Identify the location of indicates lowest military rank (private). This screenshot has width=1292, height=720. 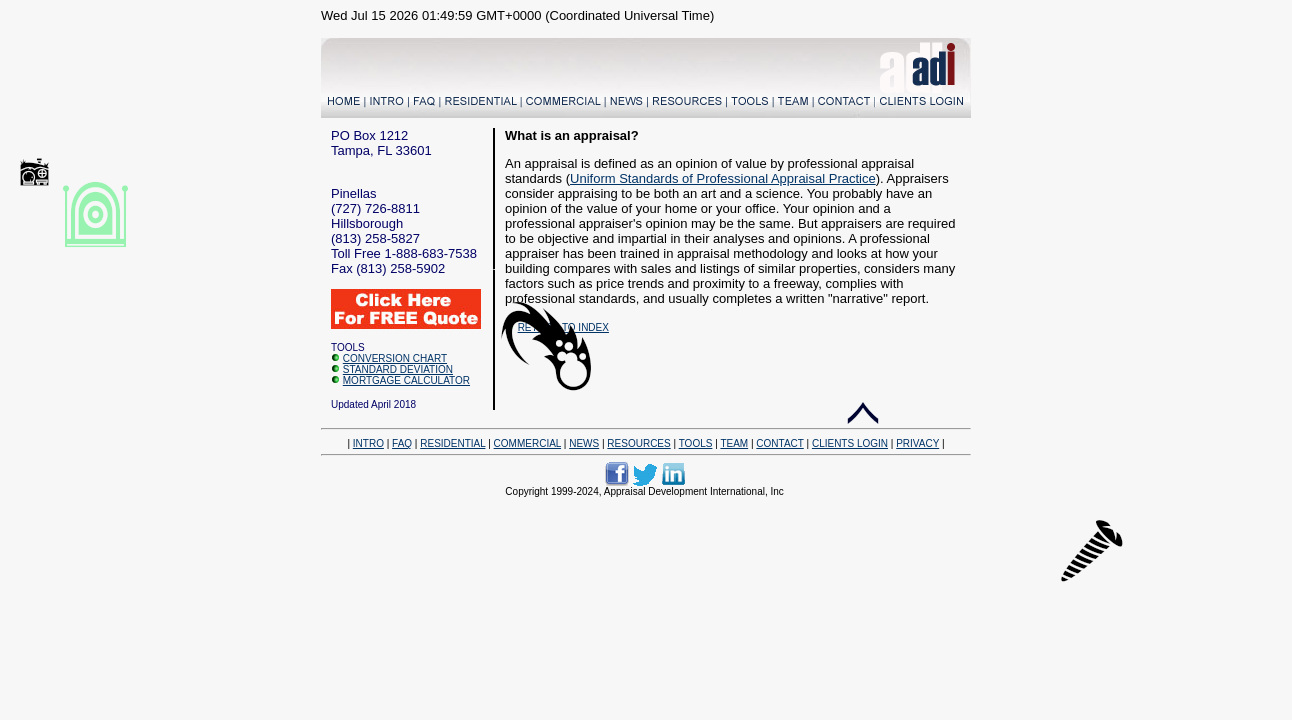
(863, 413).